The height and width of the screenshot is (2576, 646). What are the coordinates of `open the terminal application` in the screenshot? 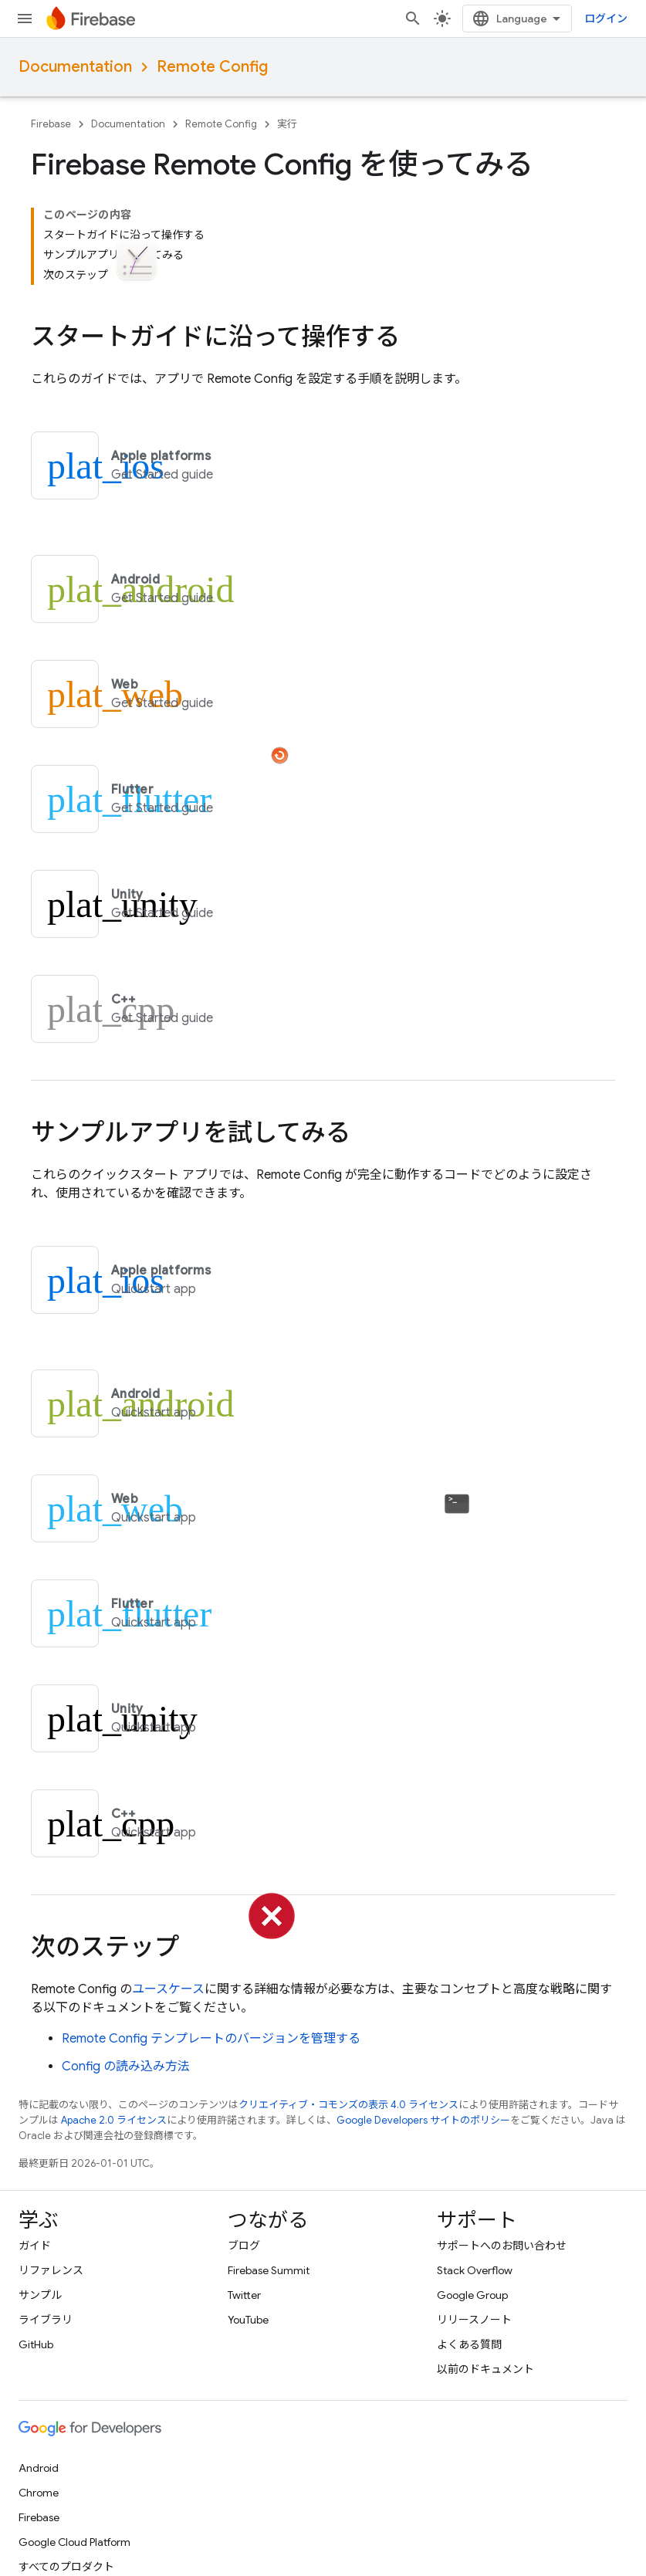 It's located at (457, 1504).